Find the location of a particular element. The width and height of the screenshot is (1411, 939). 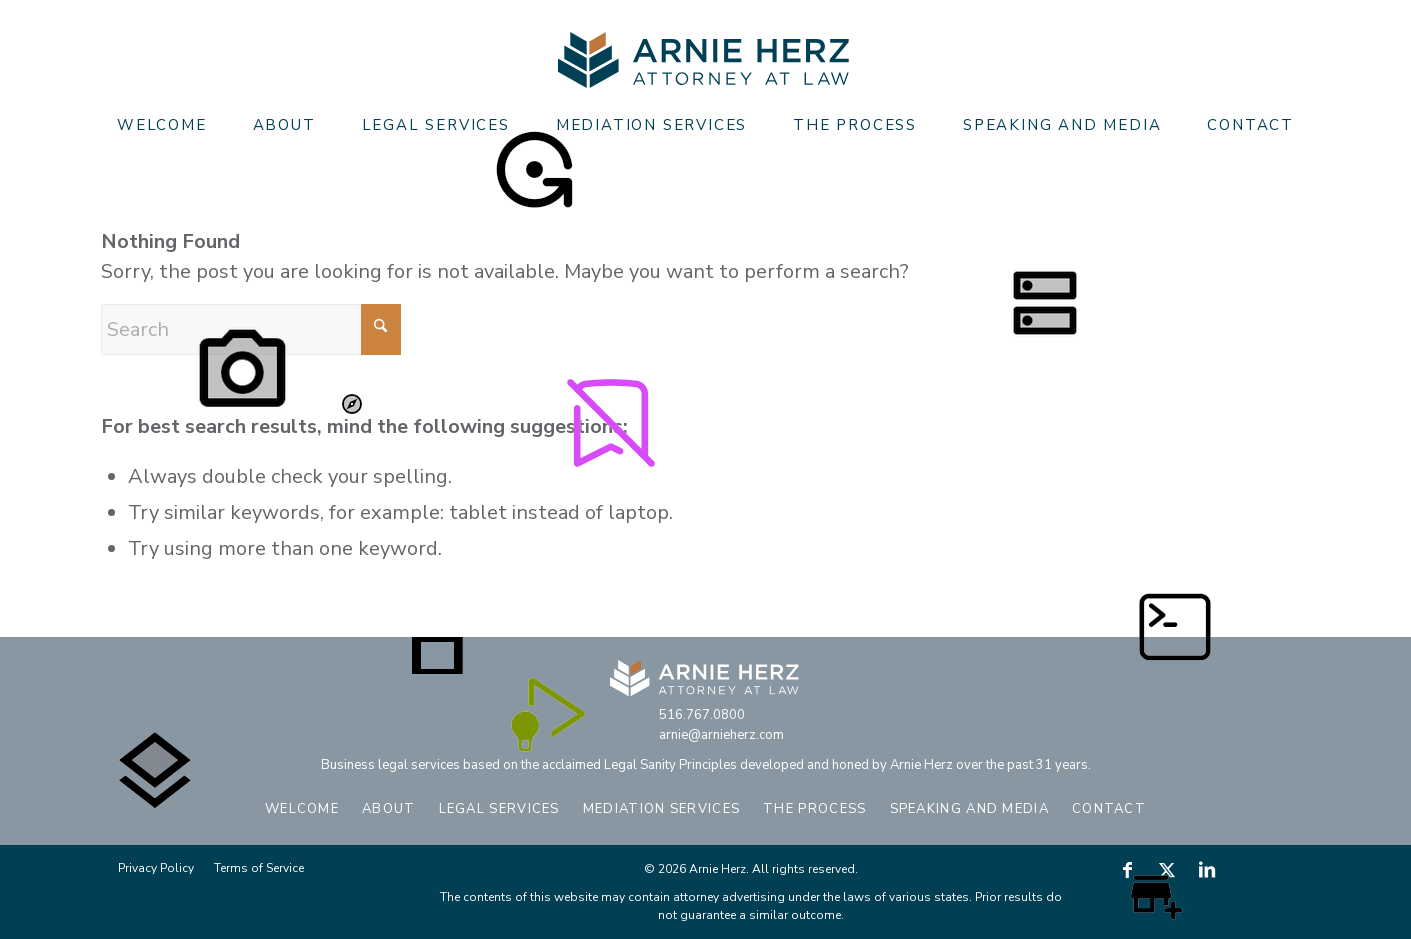

access server or DNS settings is located at coordinates (1045, 303).